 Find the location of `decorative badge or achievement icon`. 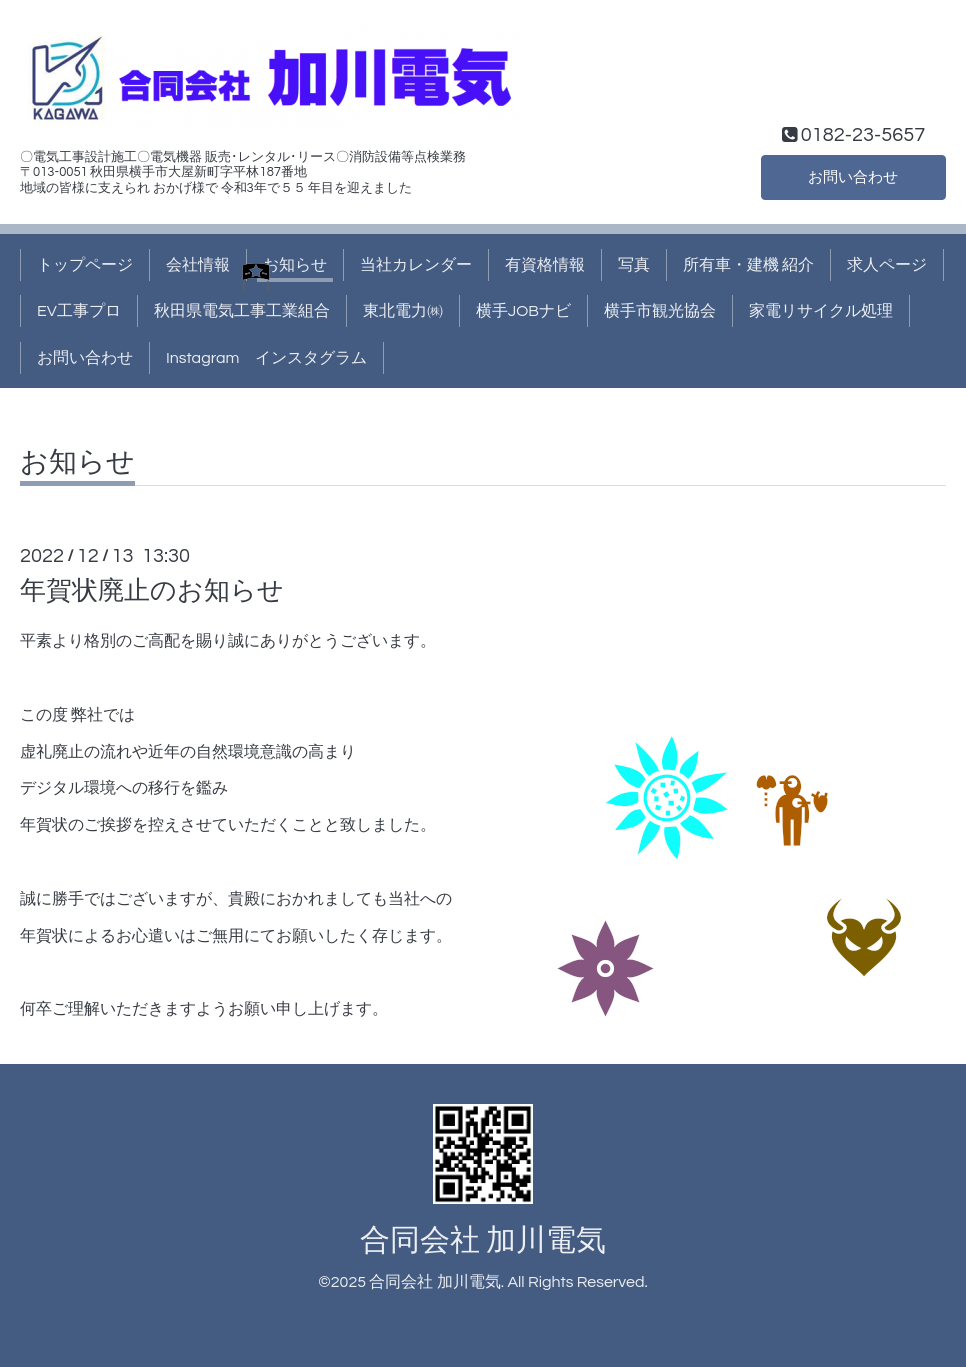

decorative badge or achievement icon is located at coordinates (605, 968).